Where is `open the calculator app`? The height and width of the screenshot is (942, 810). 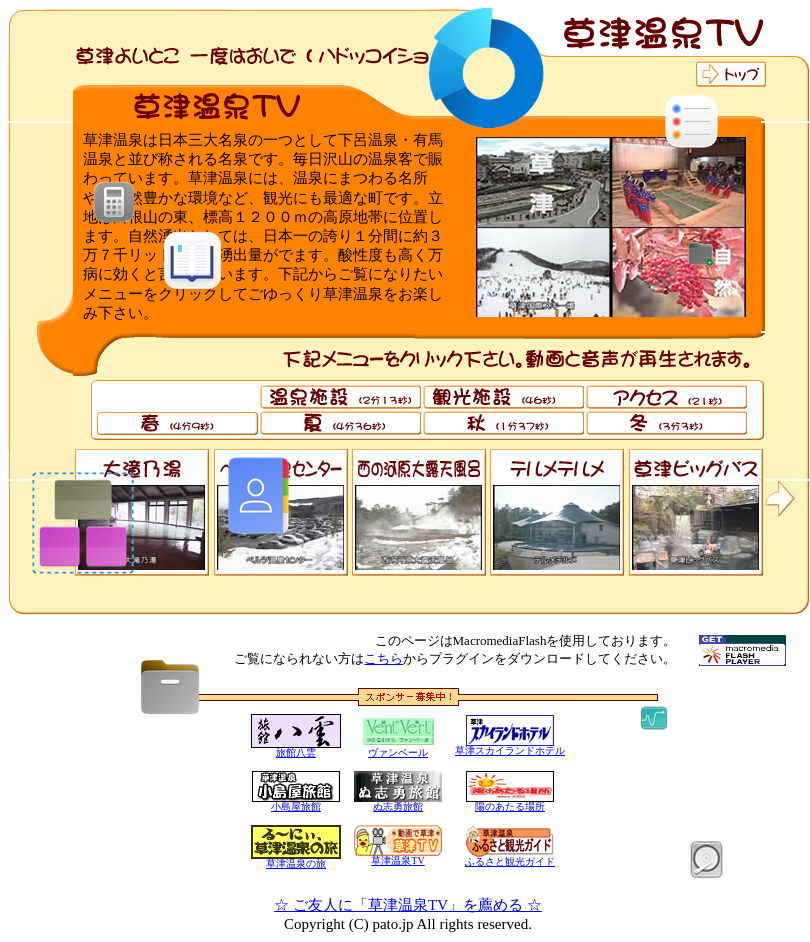 open the calculator app is located at coordinates (114, 202).